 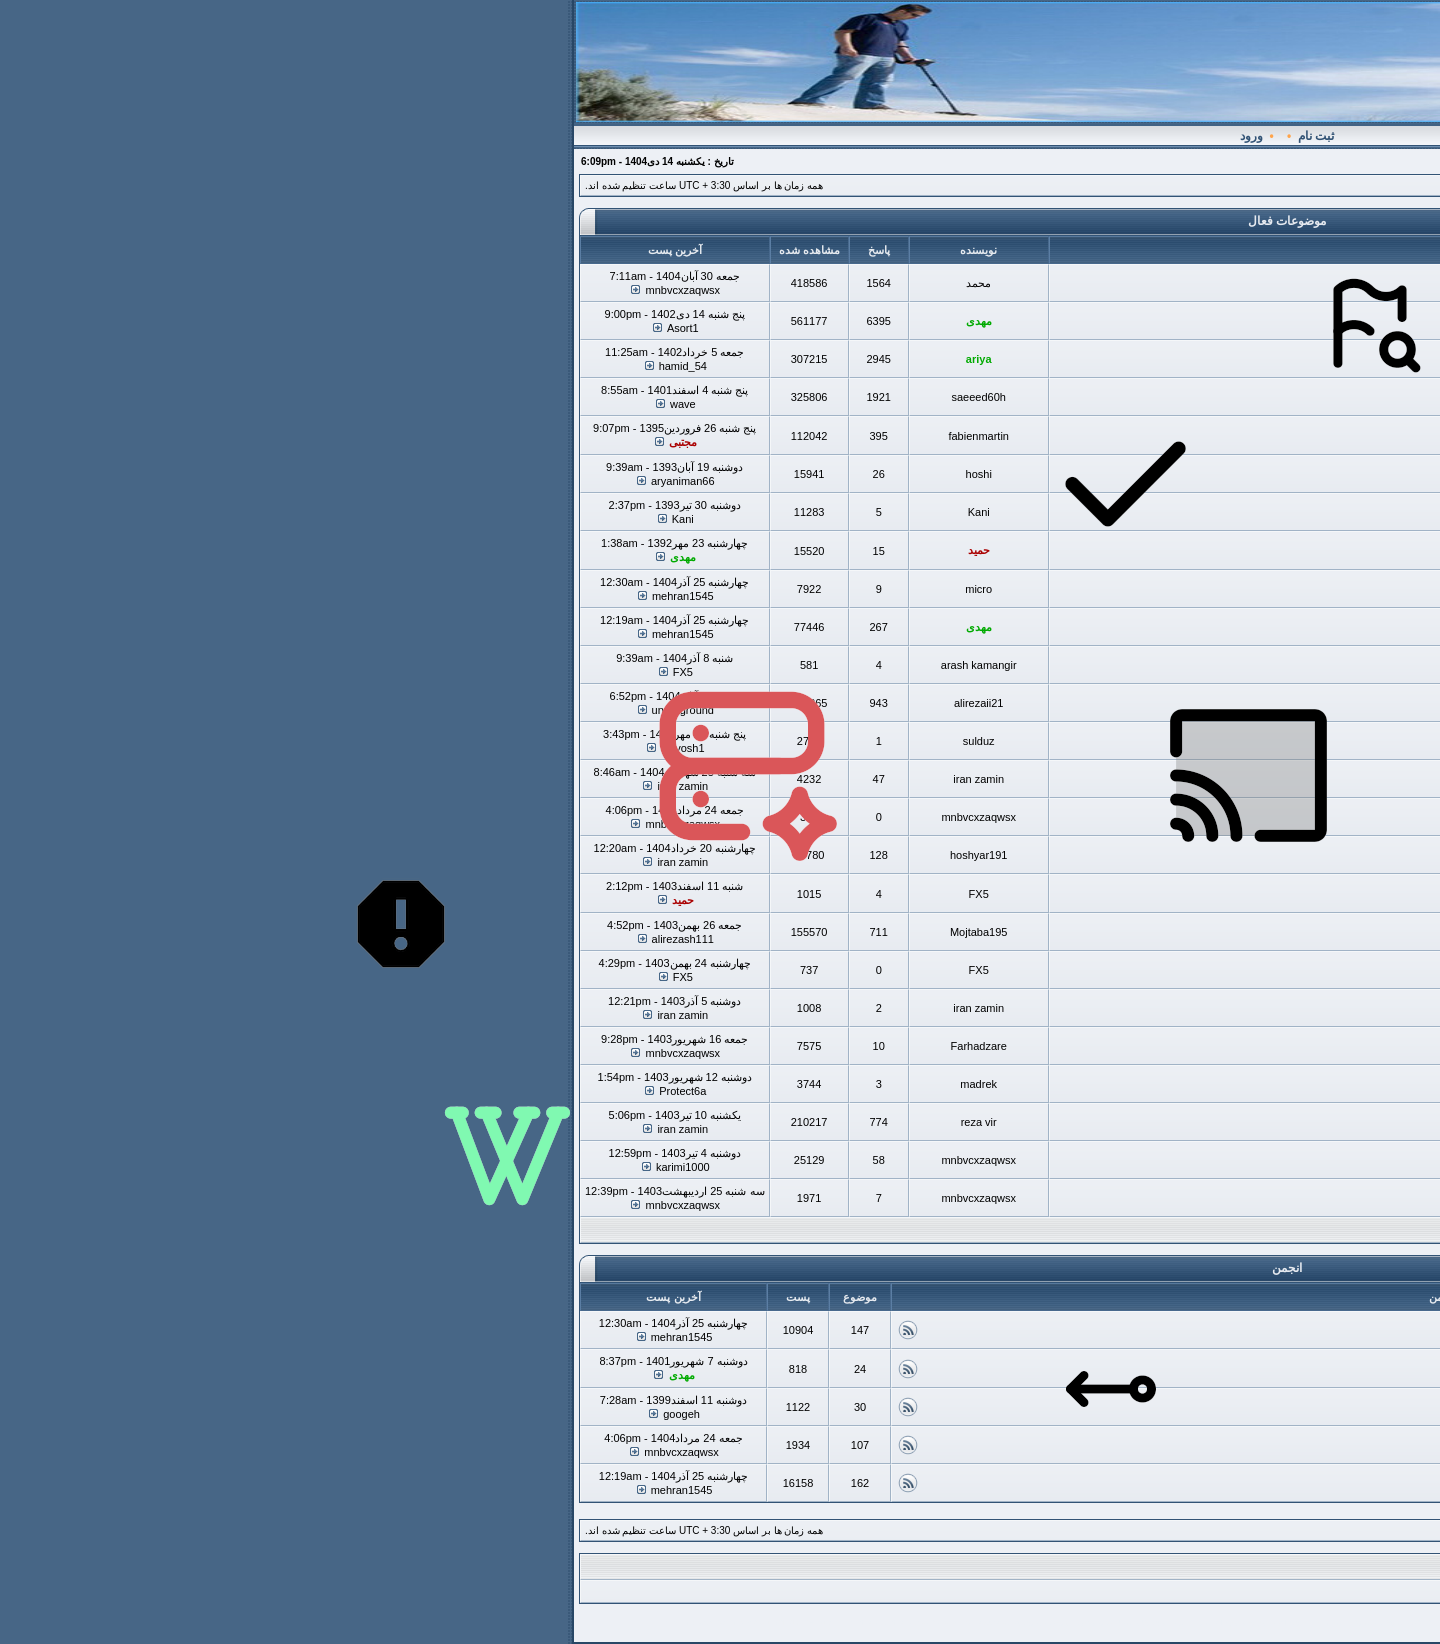 What do you see at coordinates (1370, 322) in the screenshot?
I see `search flagged items` at bounding box center [1370, 322].